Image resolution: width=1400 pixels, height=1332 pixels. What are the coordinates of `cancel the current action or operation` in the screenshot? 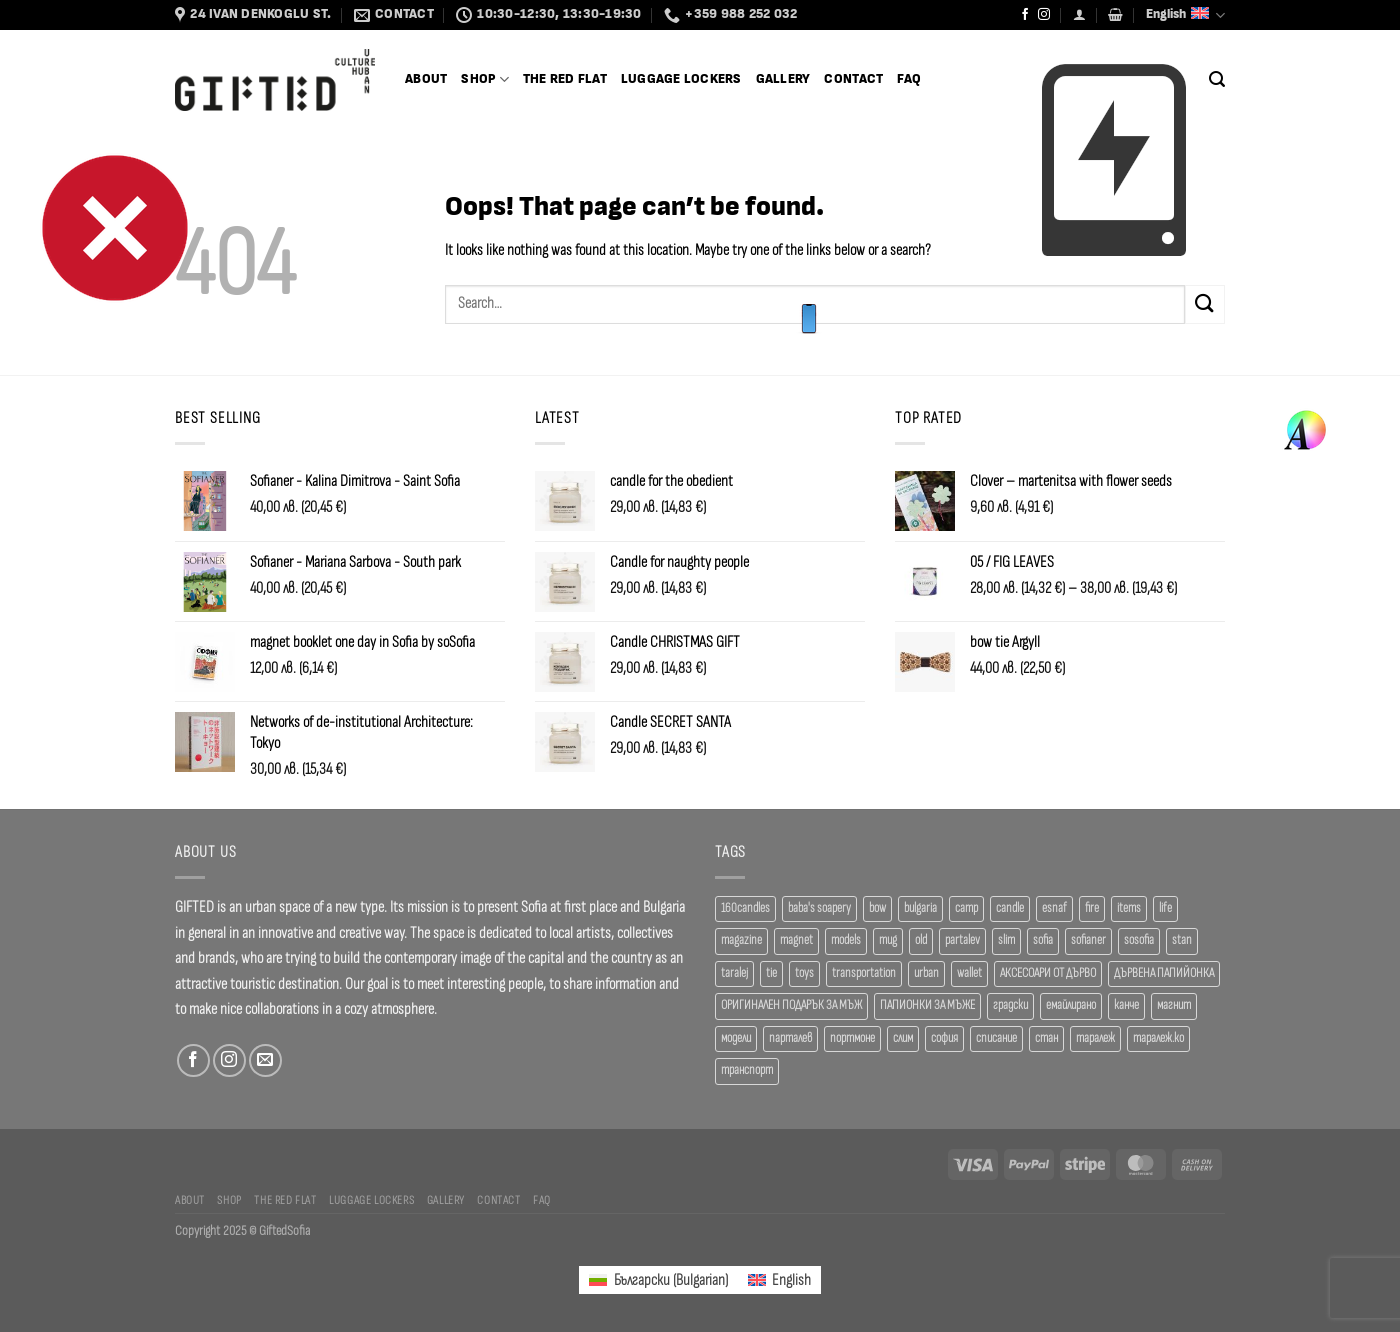 It's located at (115, 228).